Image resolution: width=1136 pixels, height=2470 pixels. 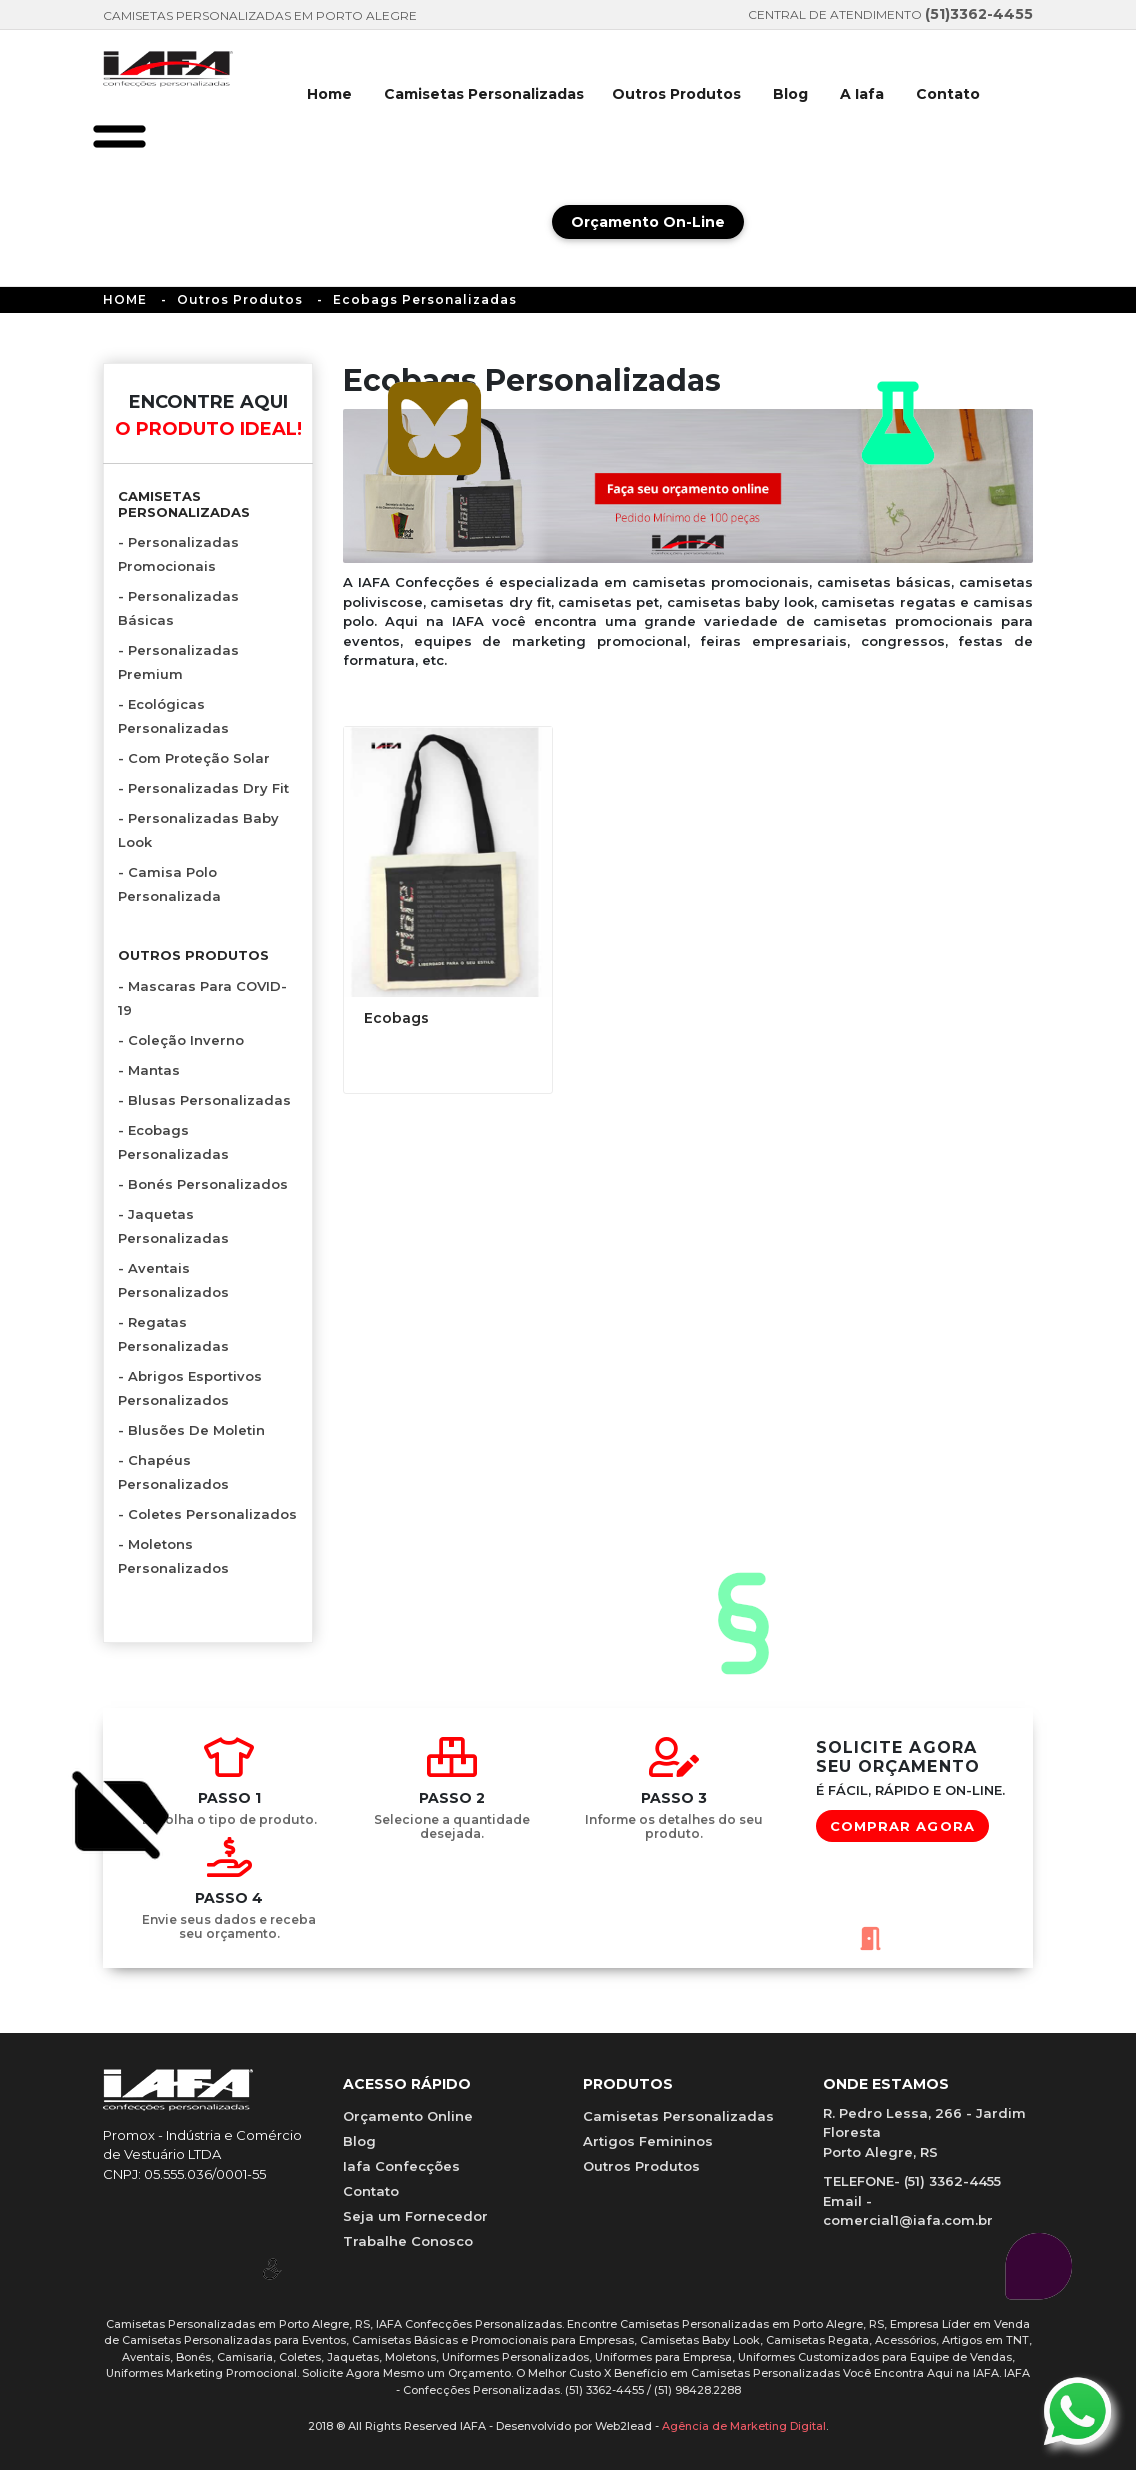 What do you see at coordinates (119, 136) in the screenshot?
I see `drag to reorder or rearrange items` at bounding box center [119, 136].